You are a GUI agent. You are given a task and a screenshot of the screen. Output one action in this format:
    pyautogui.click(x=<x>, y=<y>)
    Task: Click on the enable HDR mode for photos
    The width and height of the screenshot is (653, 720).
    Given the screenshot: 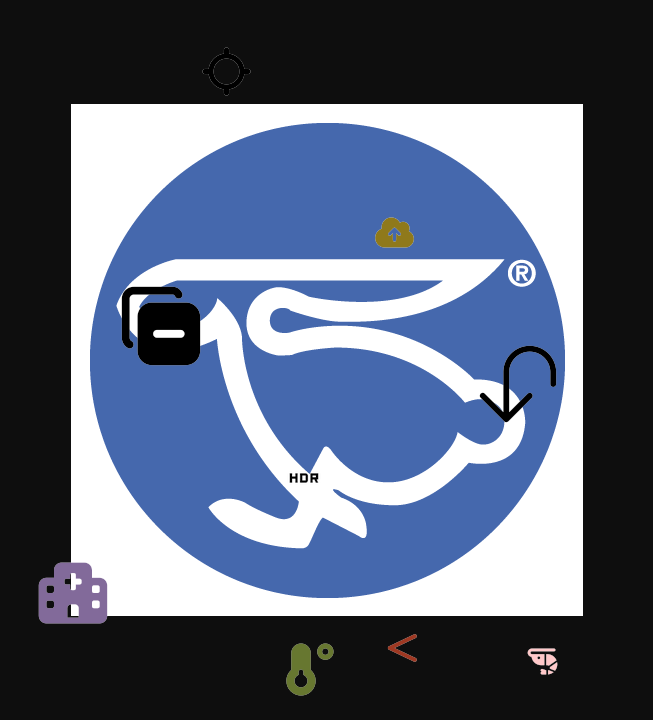 What is the action you would take?
    pyautogui.click(x=304, y=478)
    